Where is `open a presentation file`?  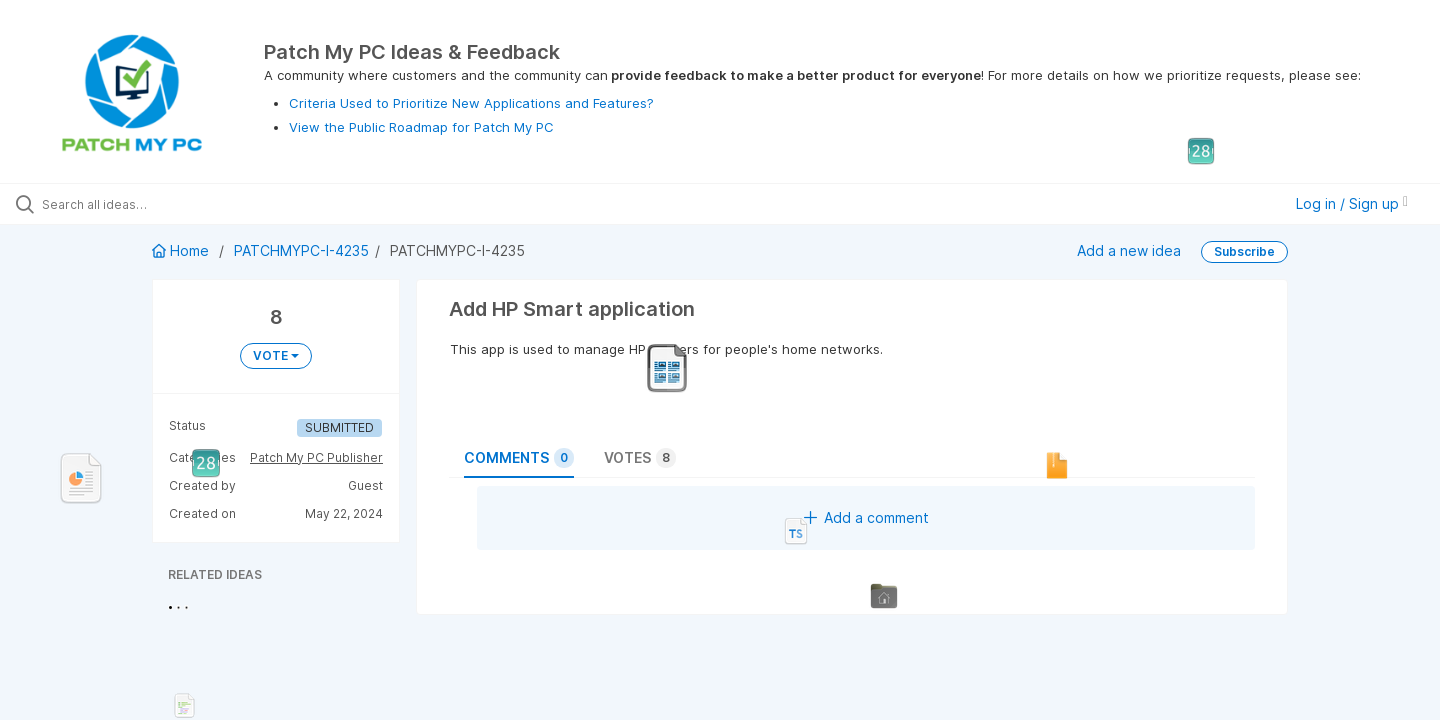 open a presentation file is located at coordinates (81, 478).